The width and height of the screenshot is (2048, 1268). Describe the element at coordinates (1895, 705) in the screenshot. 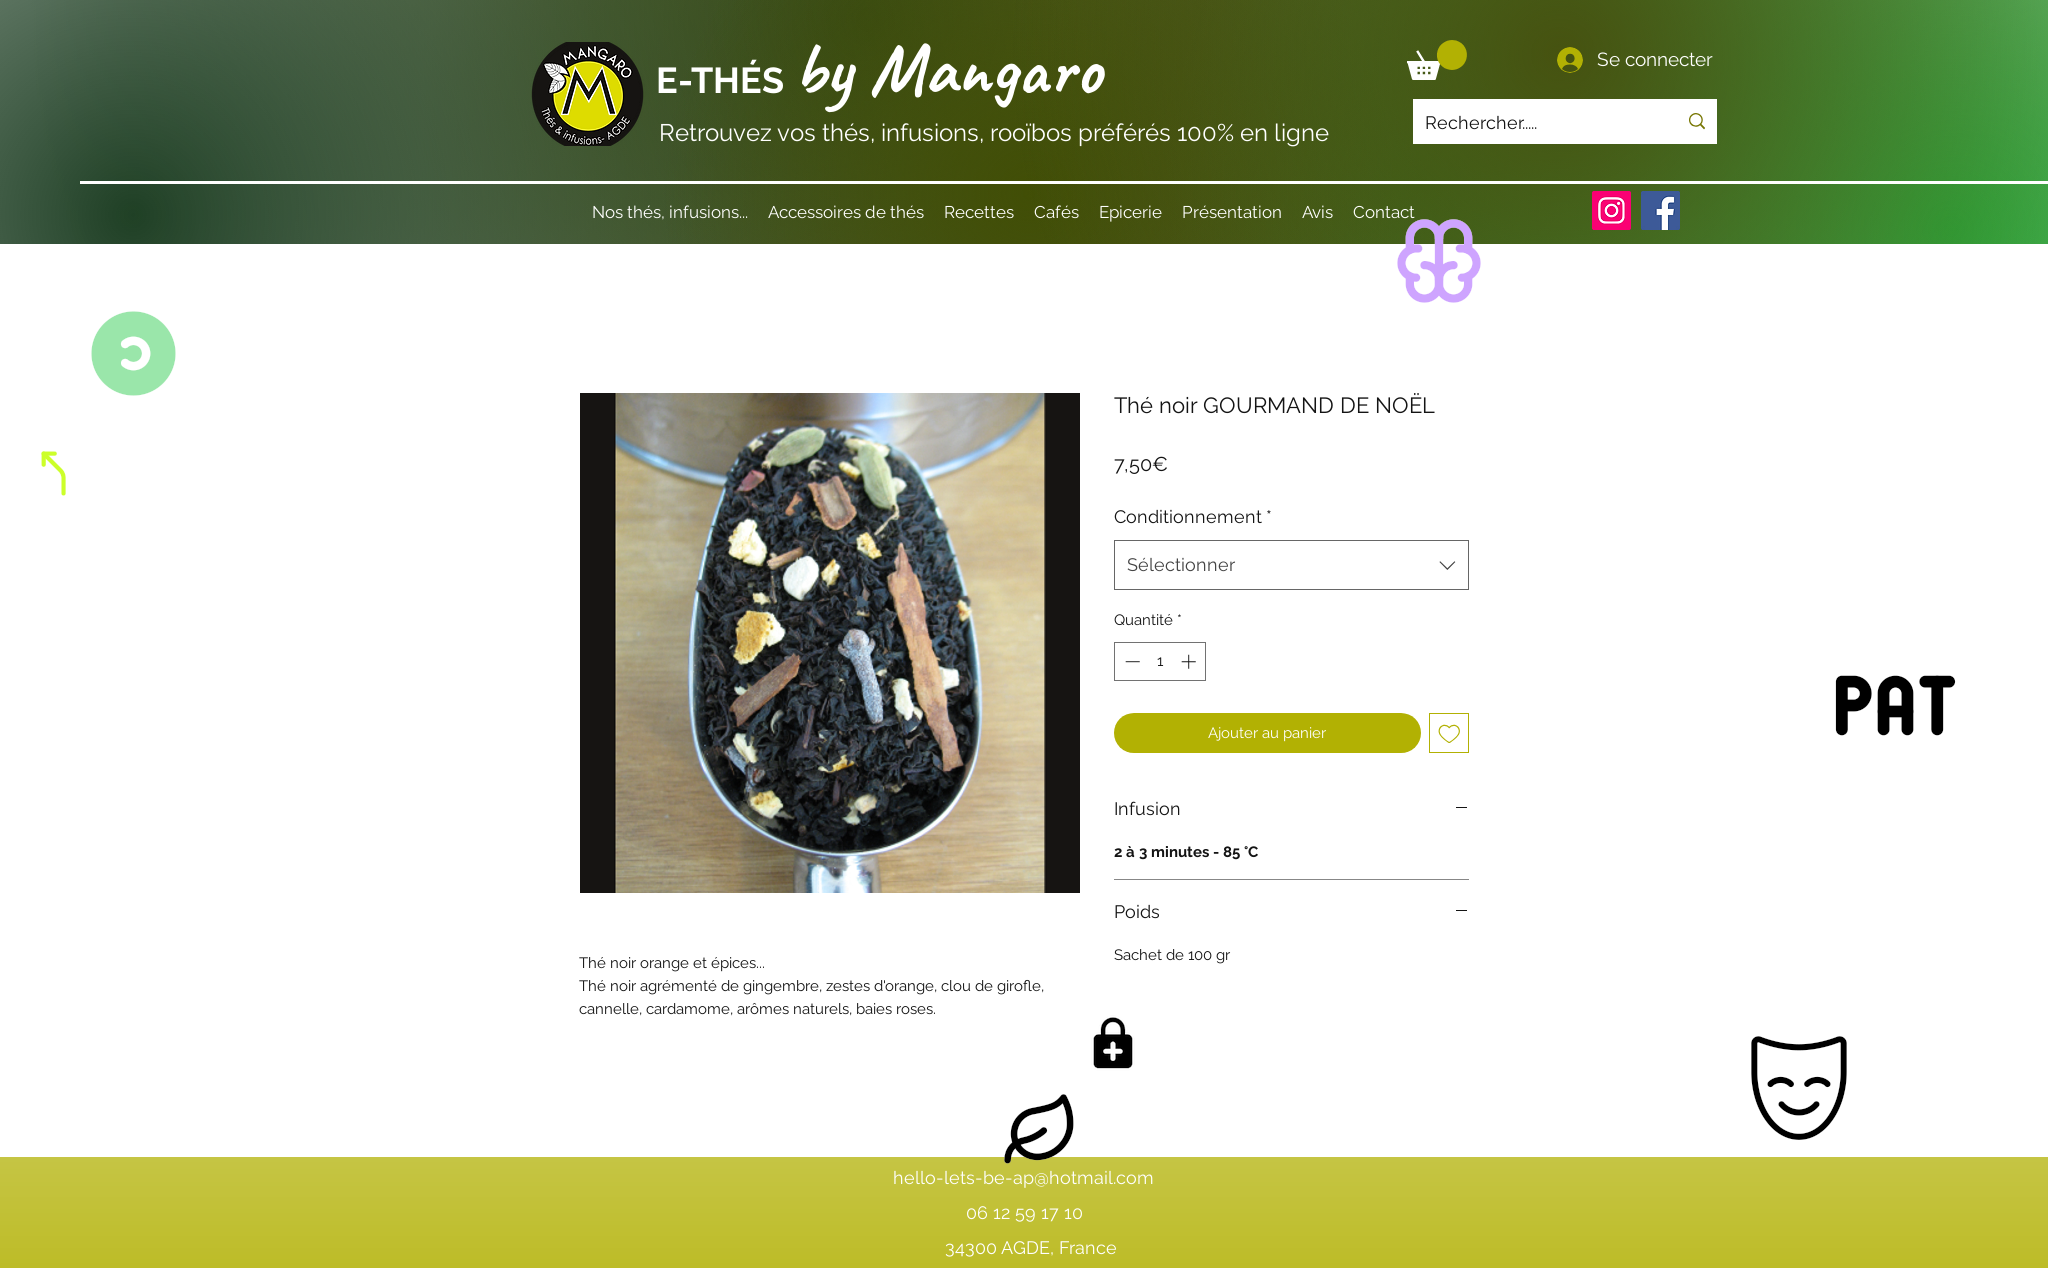

I see `indicates an HTTP PATCH request method` at that location.